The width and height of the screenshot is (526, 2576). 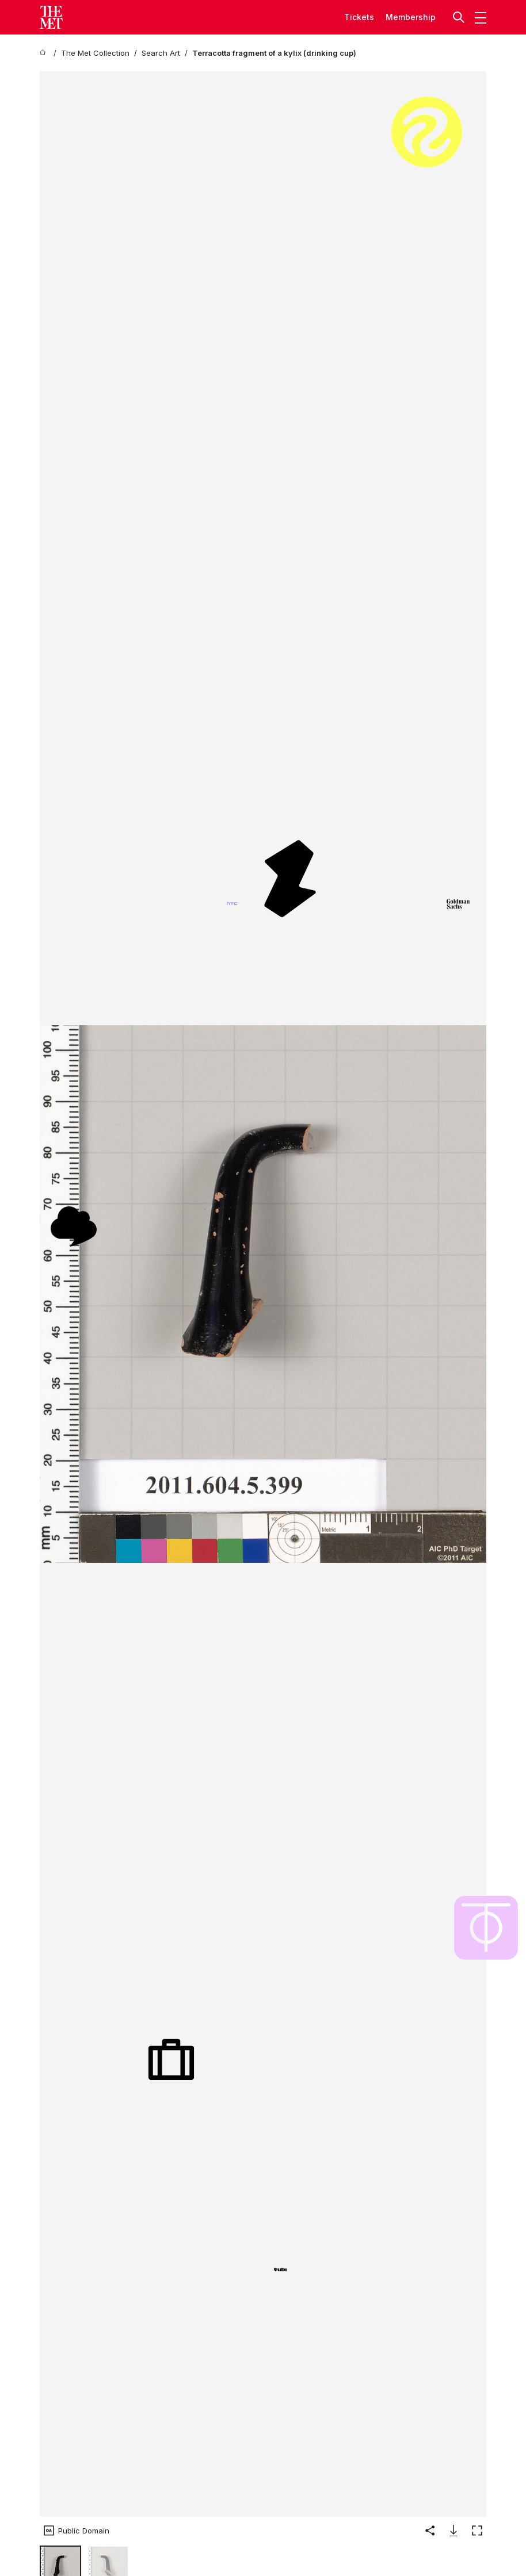 What do you see at coordinates (290, 879) in the screenshot?
I see `open the Zilch app` at bounding box center [290, 879].